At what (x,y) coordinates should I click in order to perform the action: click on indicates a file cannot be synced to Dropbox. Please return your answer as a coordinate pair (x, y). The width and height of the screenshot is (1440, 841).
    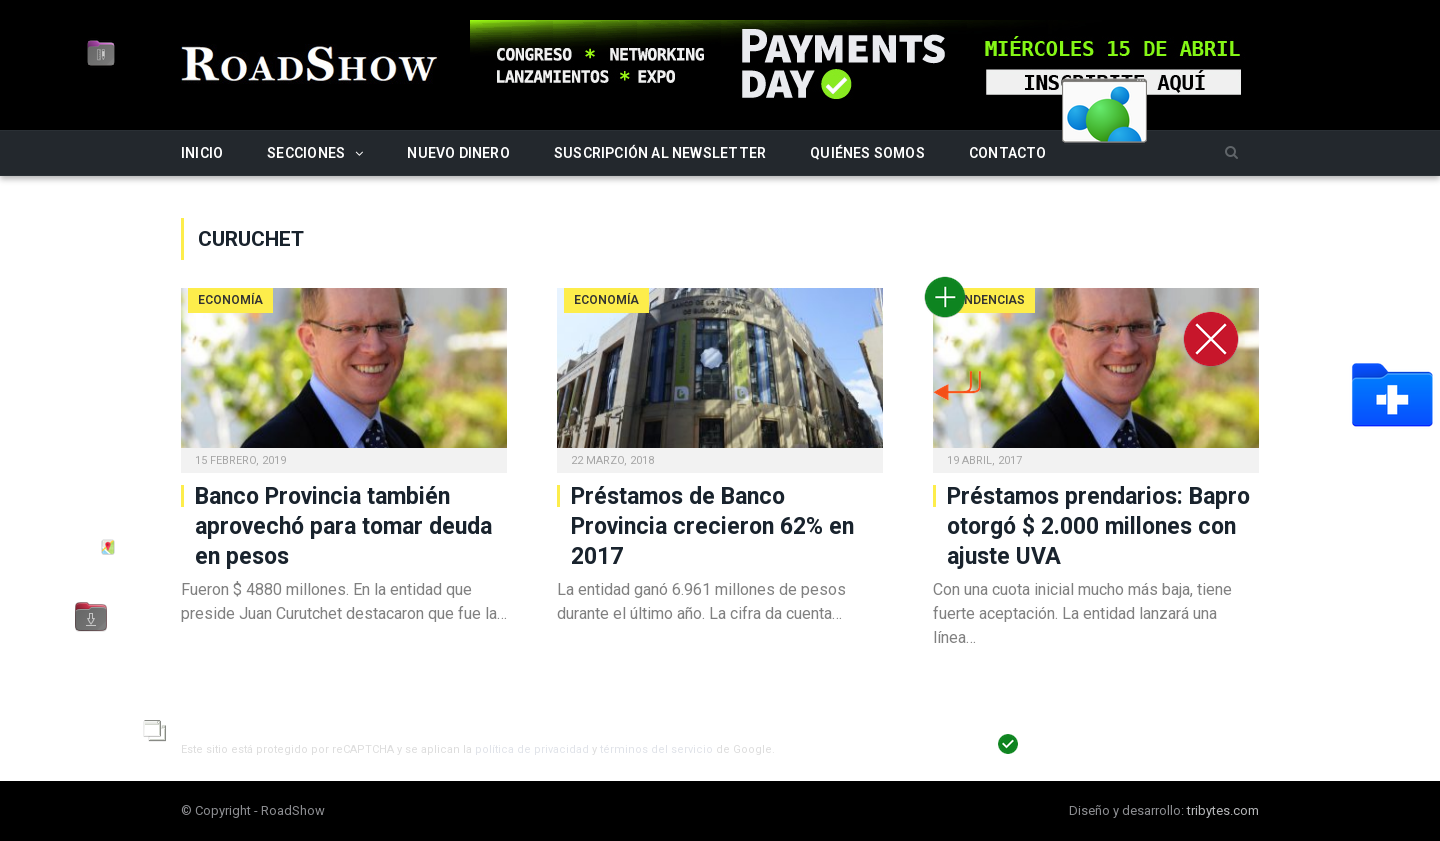
    Looking at the image, I should click on (1211, 339).